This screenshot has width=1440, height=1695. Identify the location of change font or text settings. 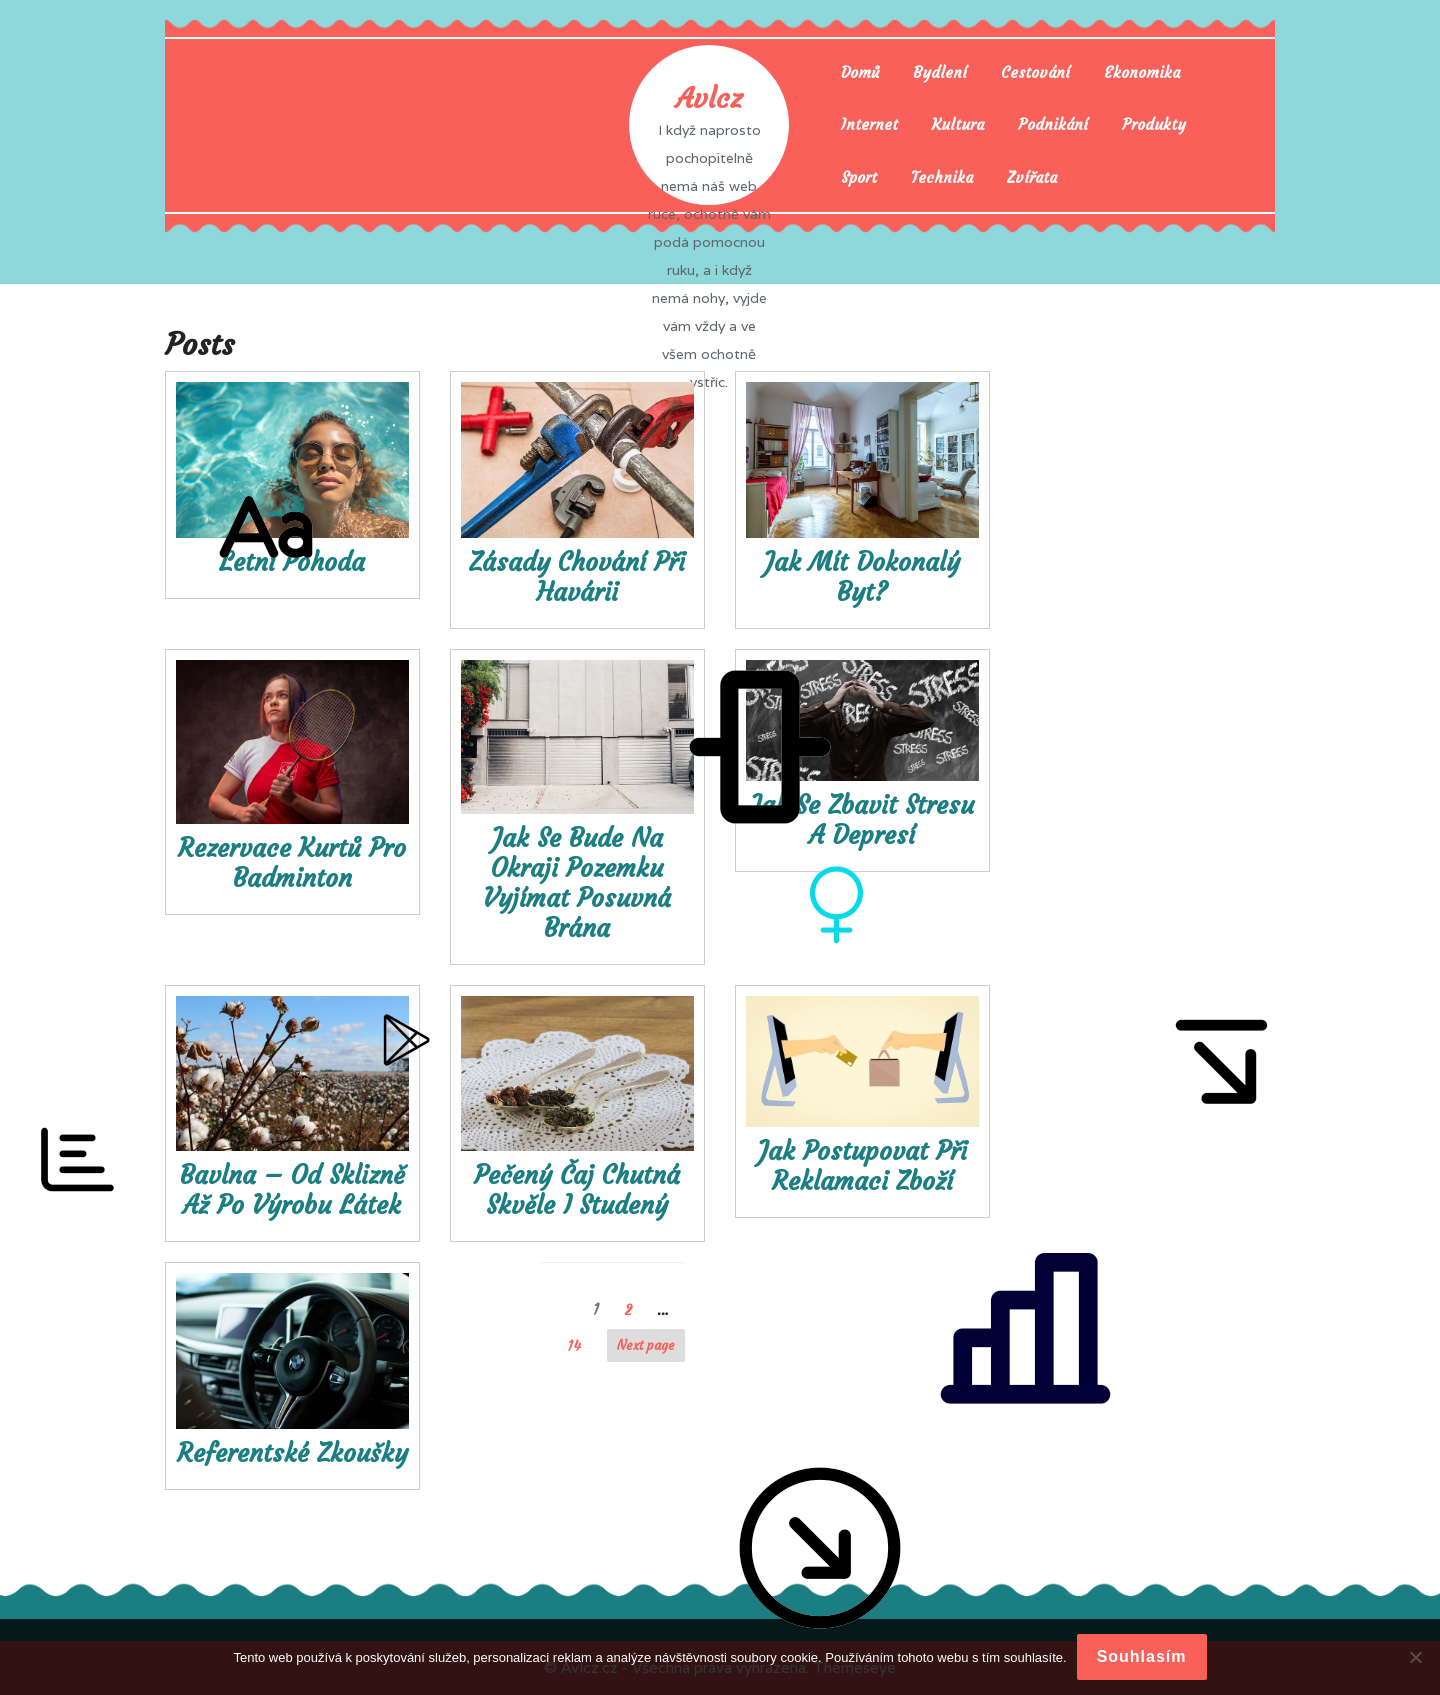
(267, 528).